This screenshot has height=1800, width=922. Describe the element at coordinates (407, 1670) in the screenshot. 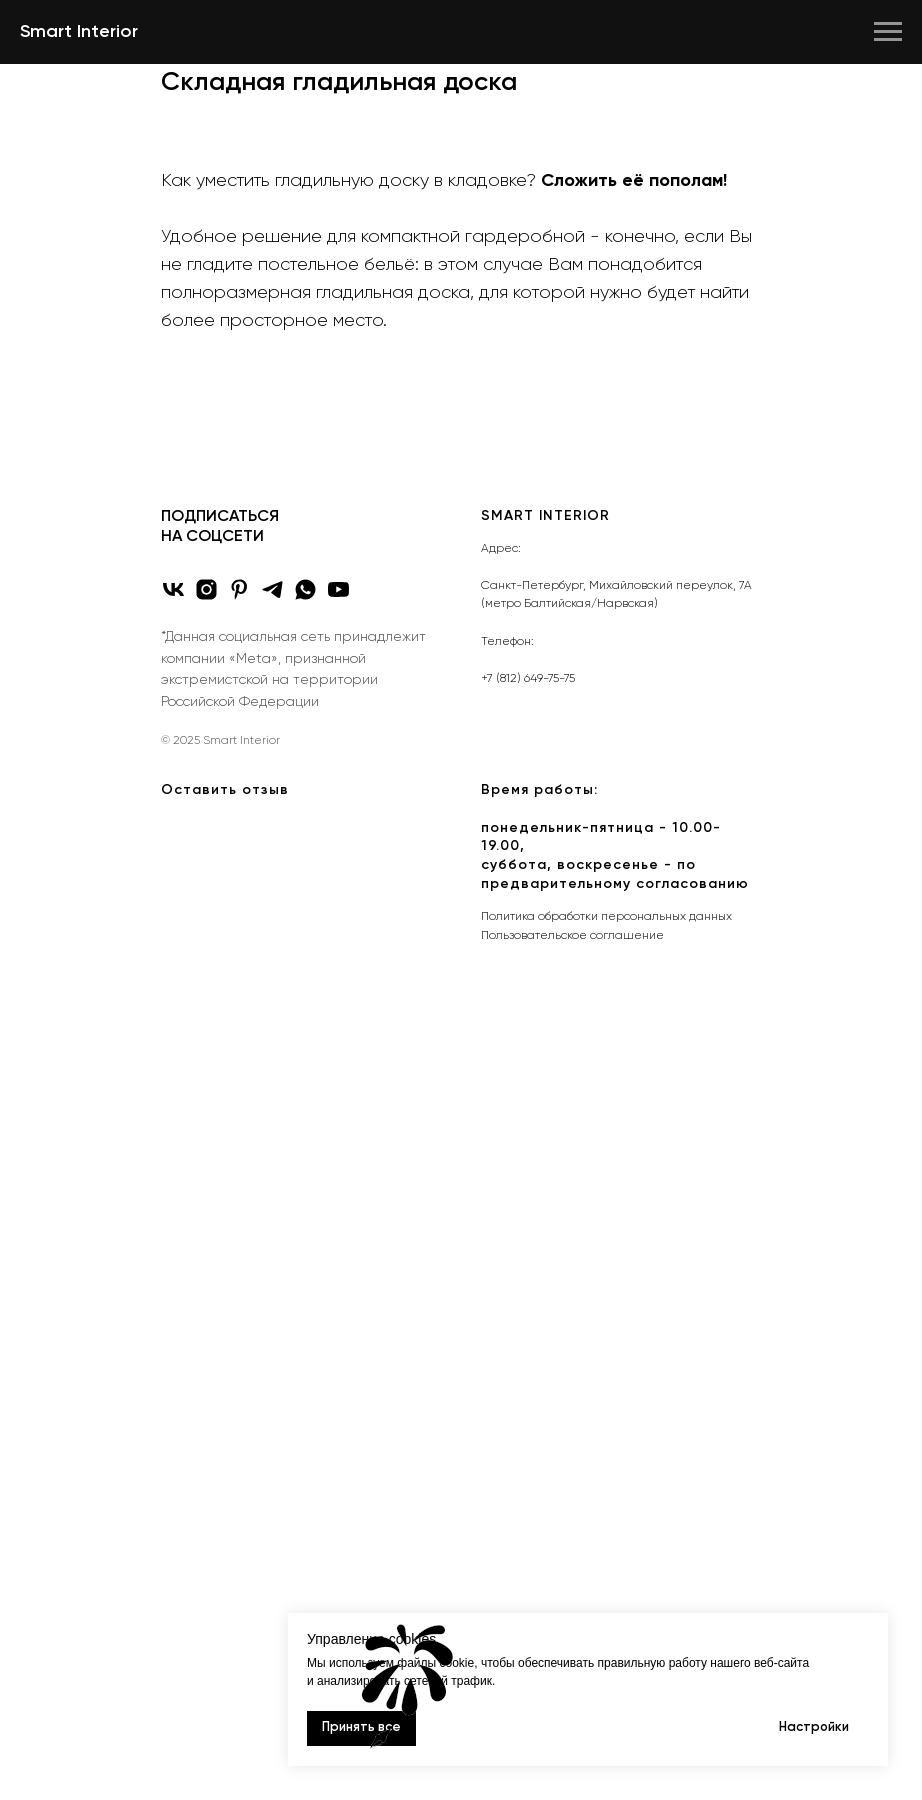

I see `indicates a splash effect or liquid spill in gameplay` at that location.